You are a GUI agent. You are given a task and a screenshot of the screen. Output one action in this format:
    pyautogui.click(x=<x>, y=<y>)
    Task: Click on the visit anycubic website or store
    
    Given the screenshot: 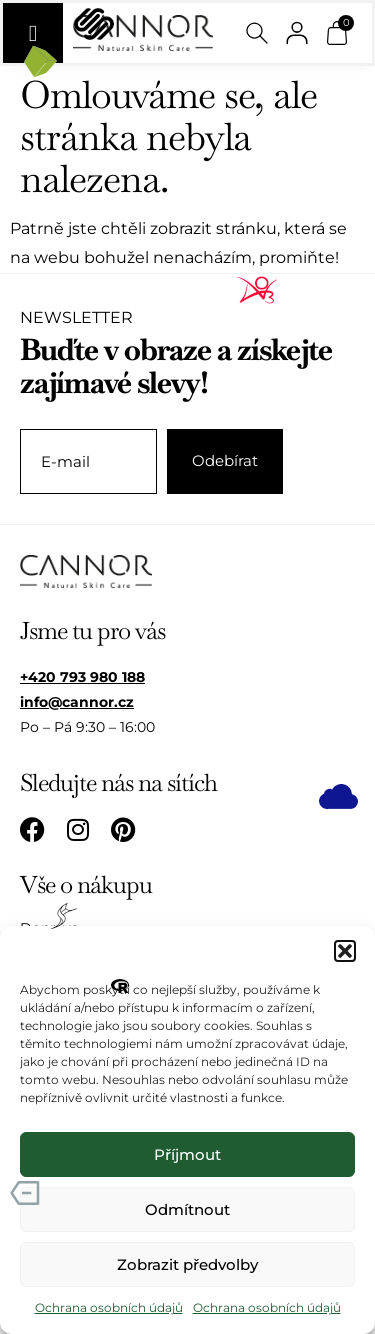 What is the action you would take?
    pyautogui.click(x=40, y=61)
    